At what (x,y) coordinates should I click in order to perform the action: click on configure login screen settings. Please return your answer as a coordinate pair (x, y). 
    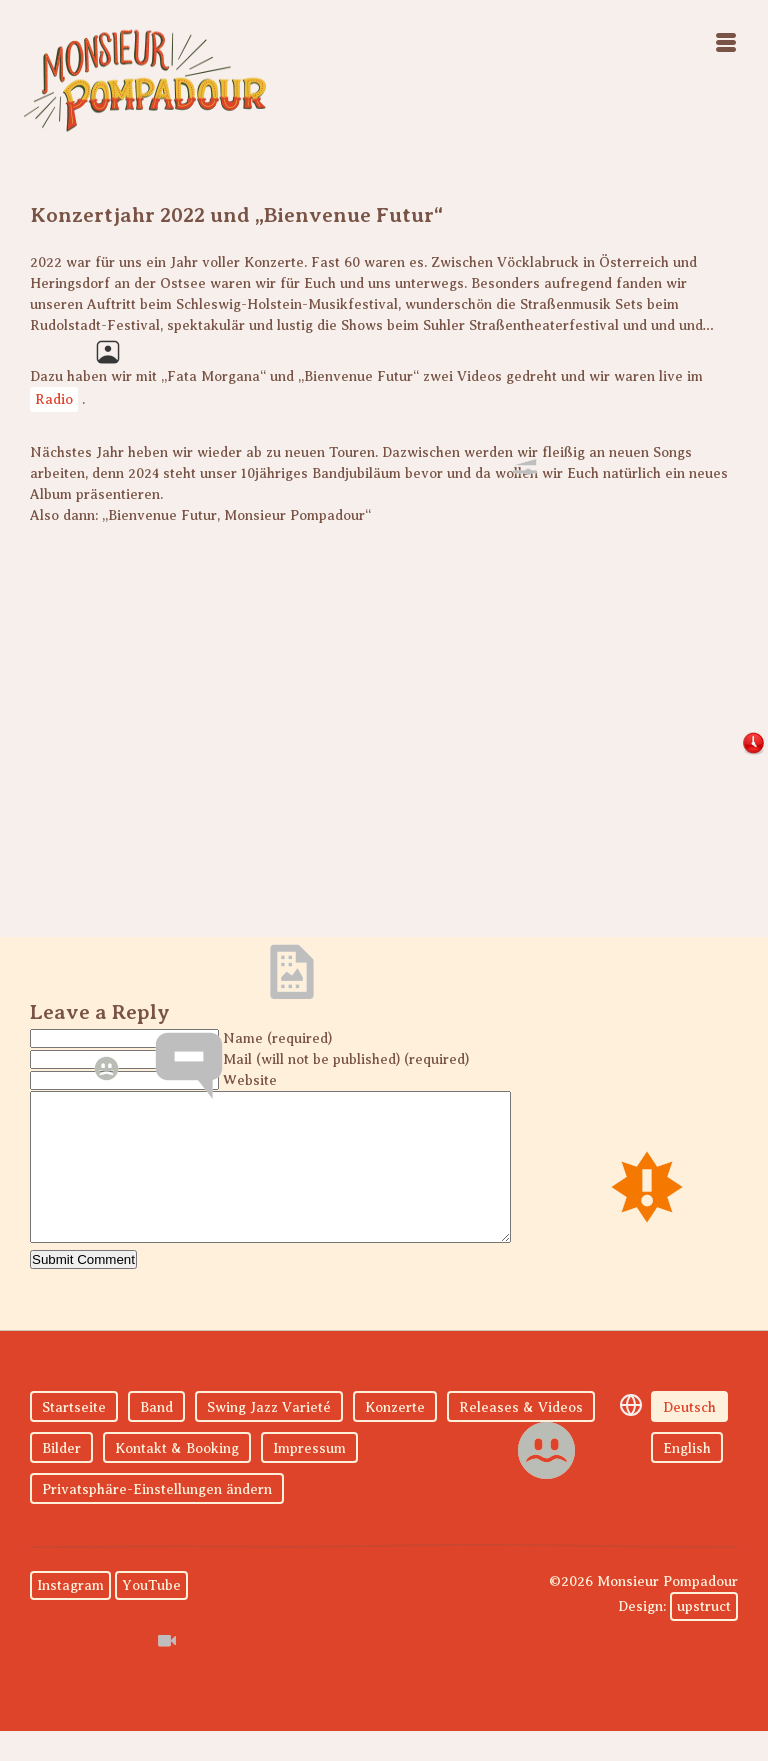
    Looking at the image, I should click on (108, 352).